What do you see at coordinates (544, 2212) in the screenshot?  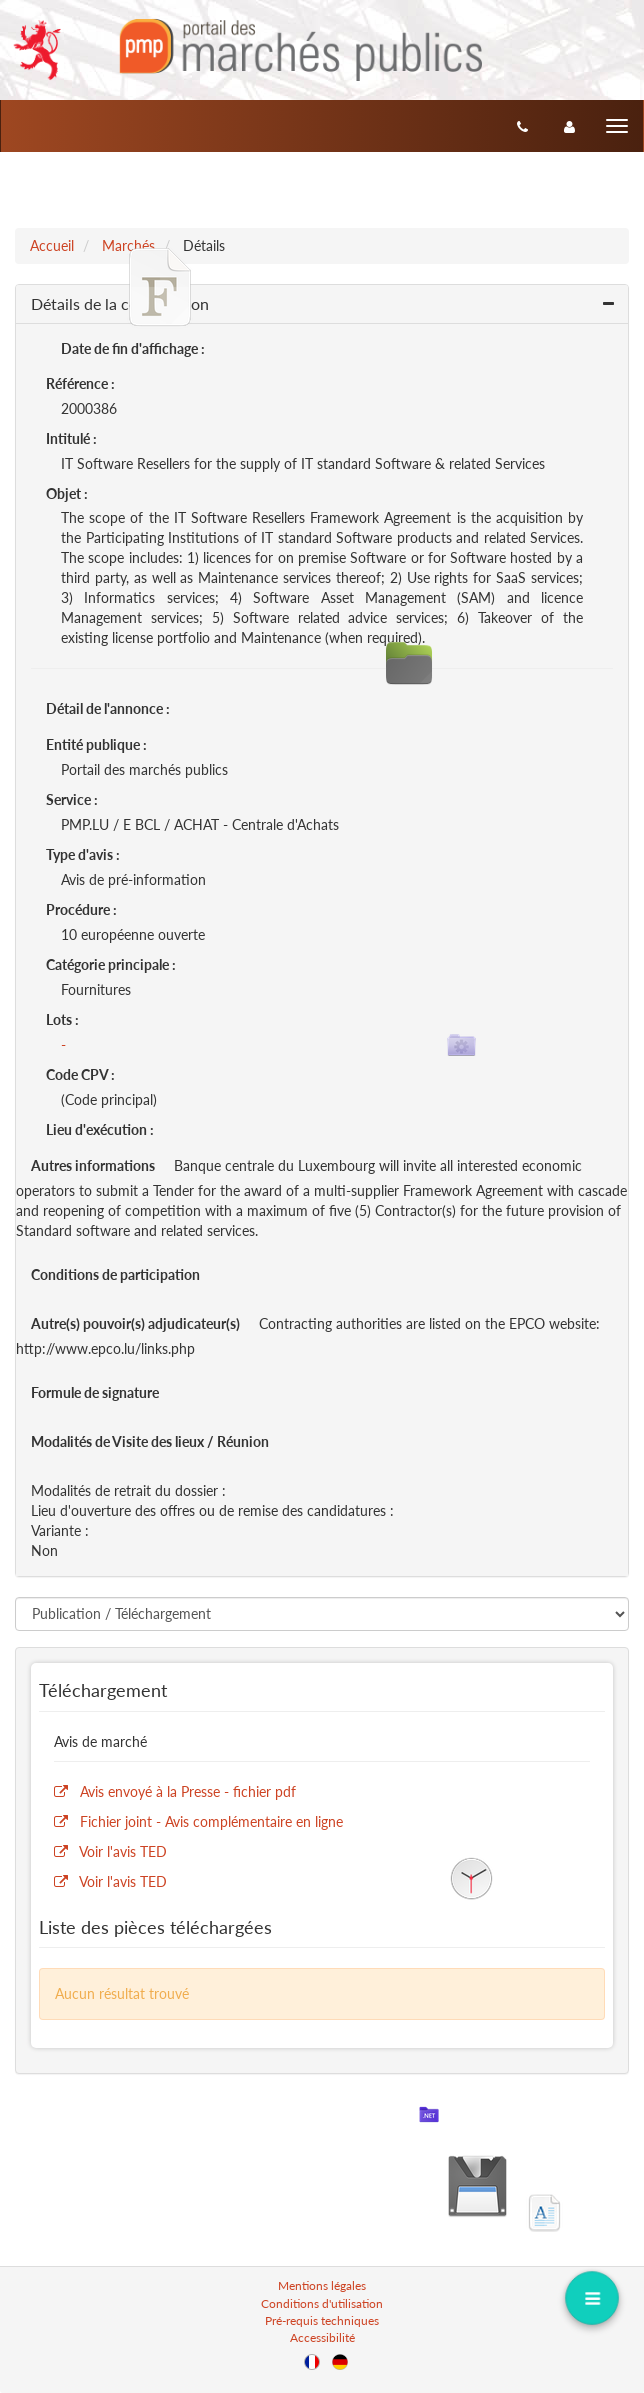 I see `a word processor or text document file` at bounding box center [544, 2212].